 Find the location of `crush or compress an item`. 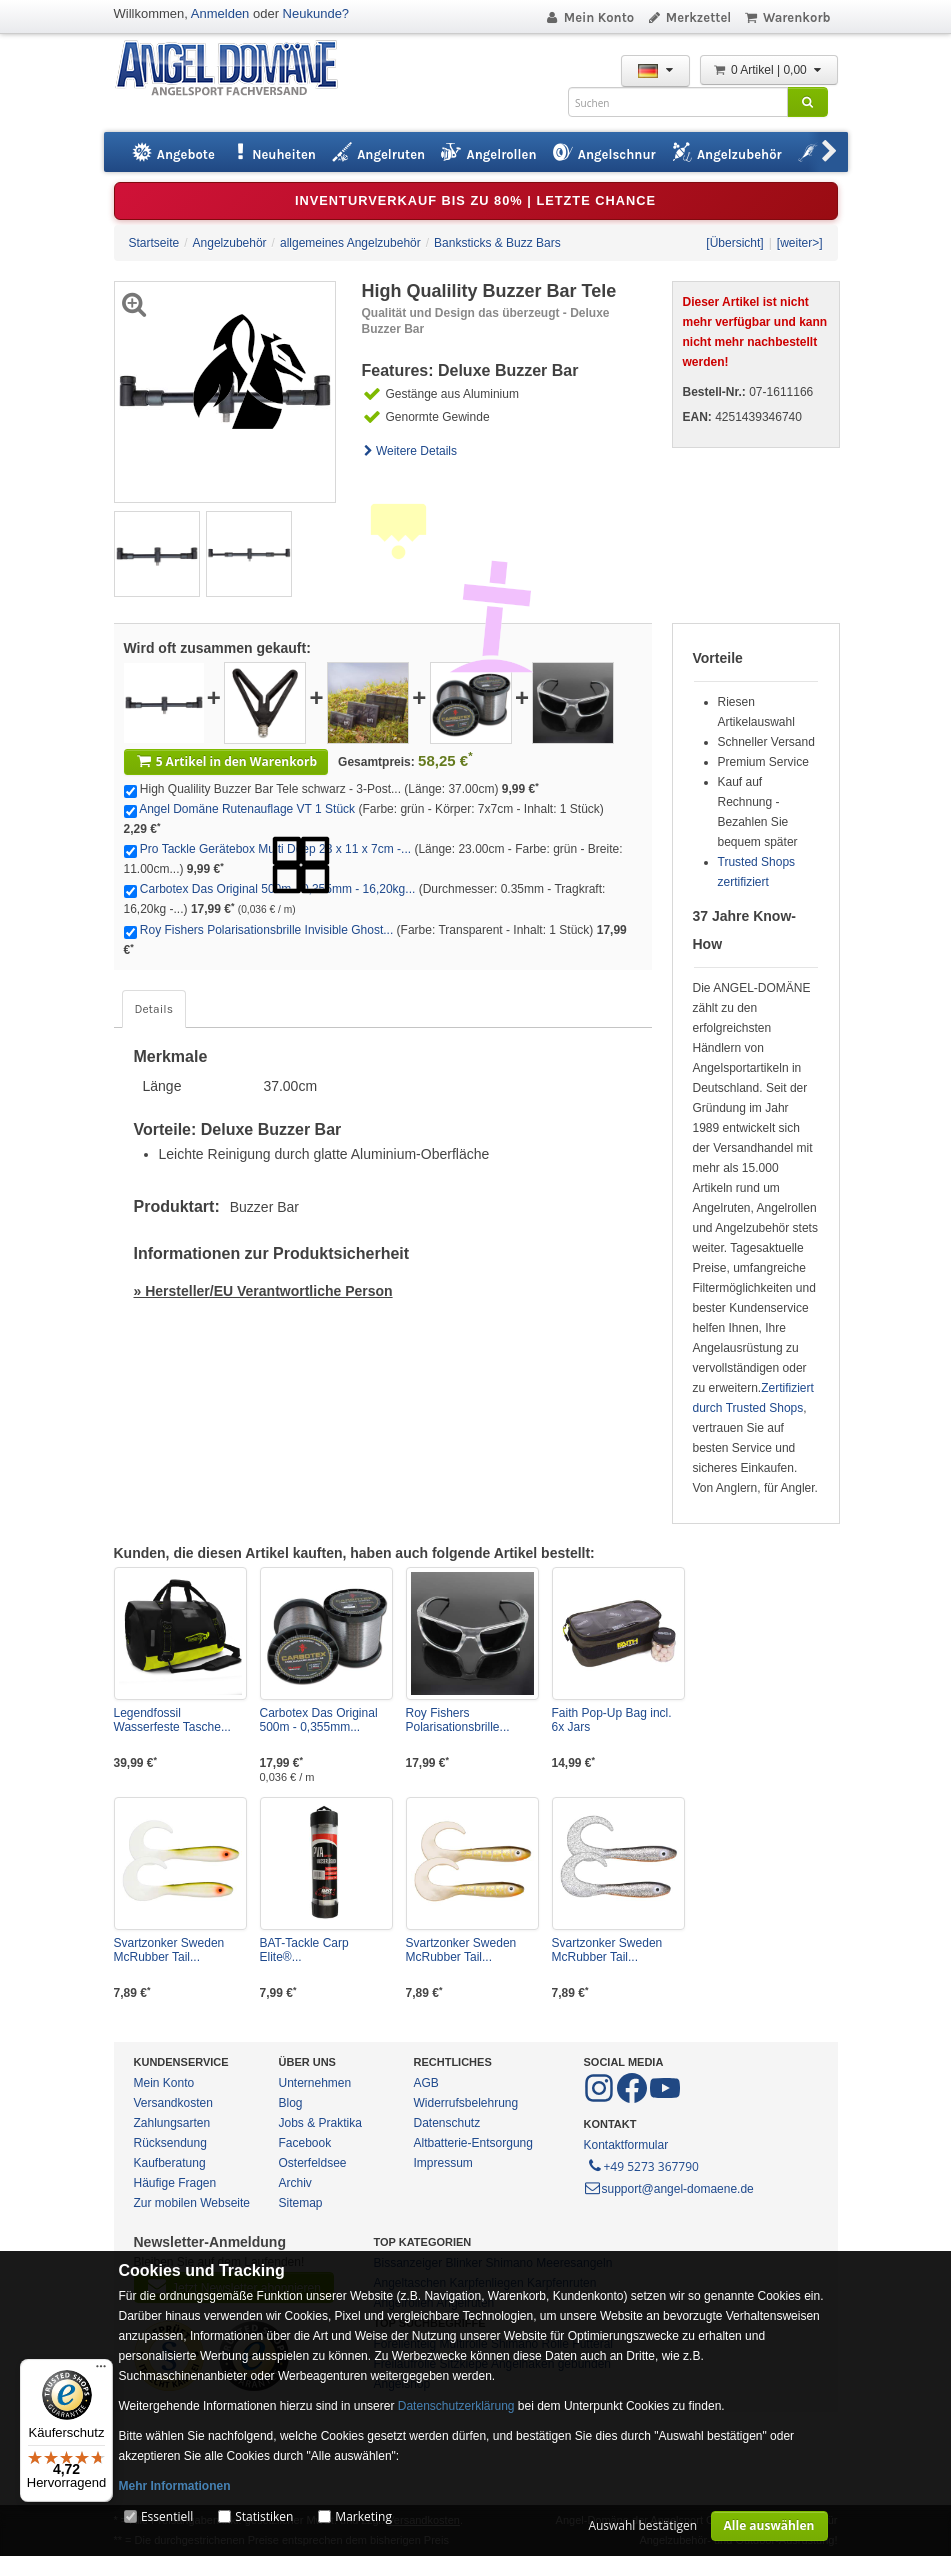

crush or compress an item is located at coordinates (398, 531).